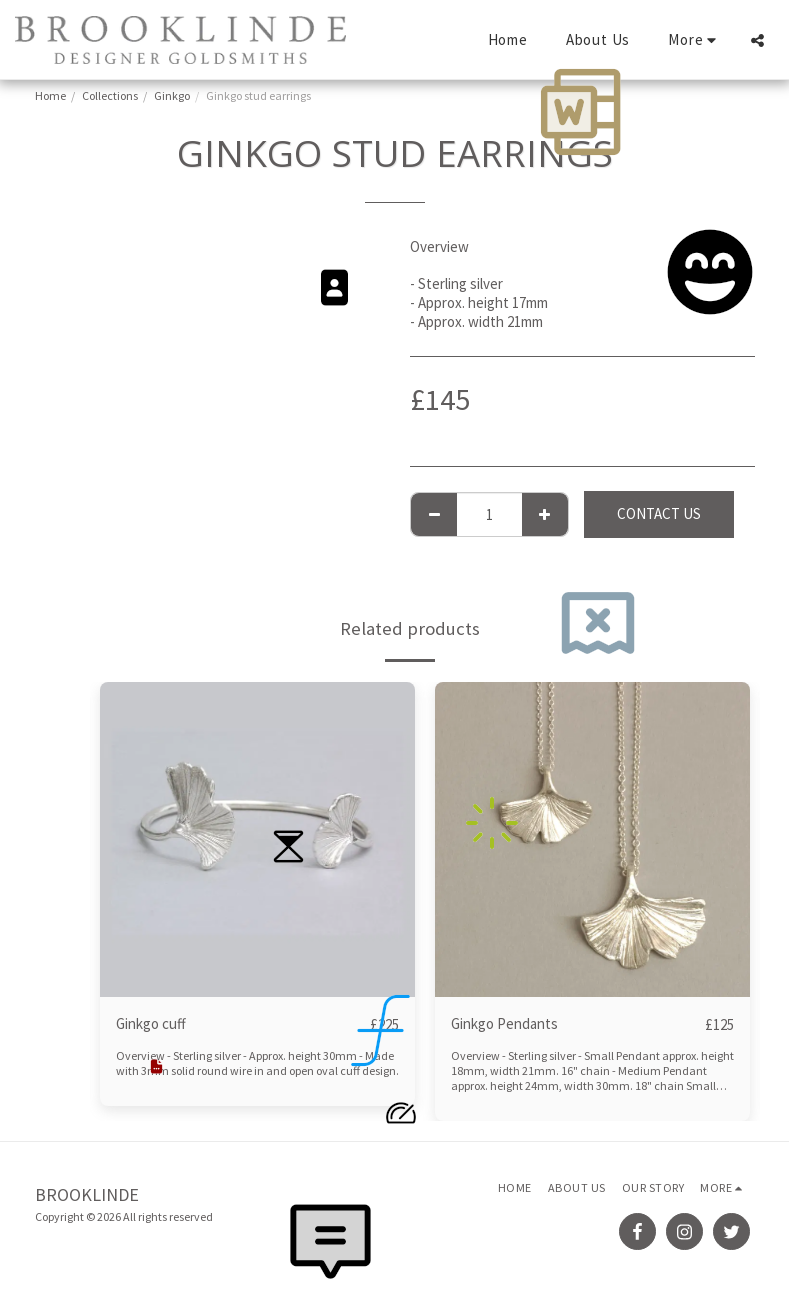 This screenshot has height=1305, width=789. I want to click on view current speed or performance metrics, so click(401, 1114).